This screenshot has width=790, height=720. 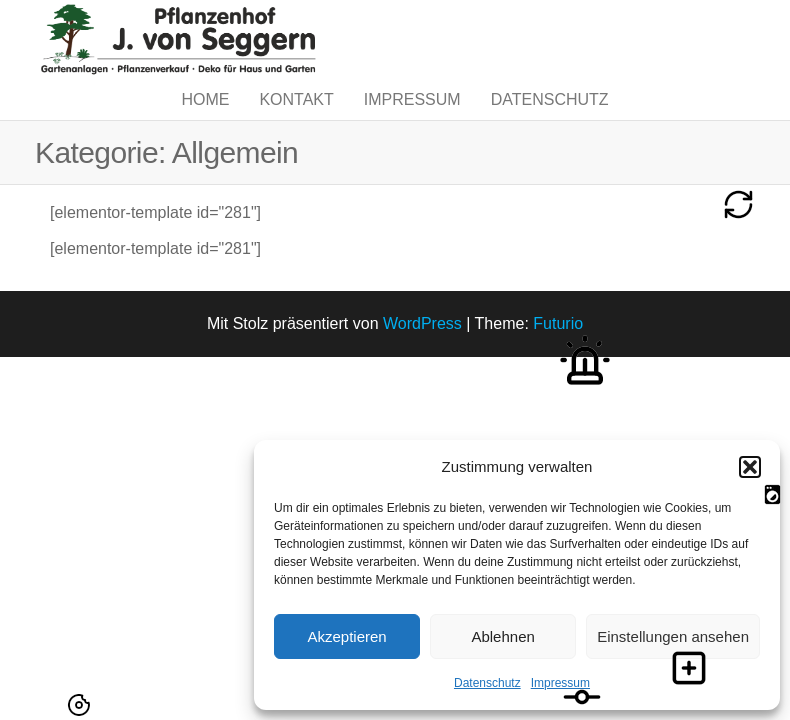 I want to click on add a new item or entry, so click(x=689, y=668).